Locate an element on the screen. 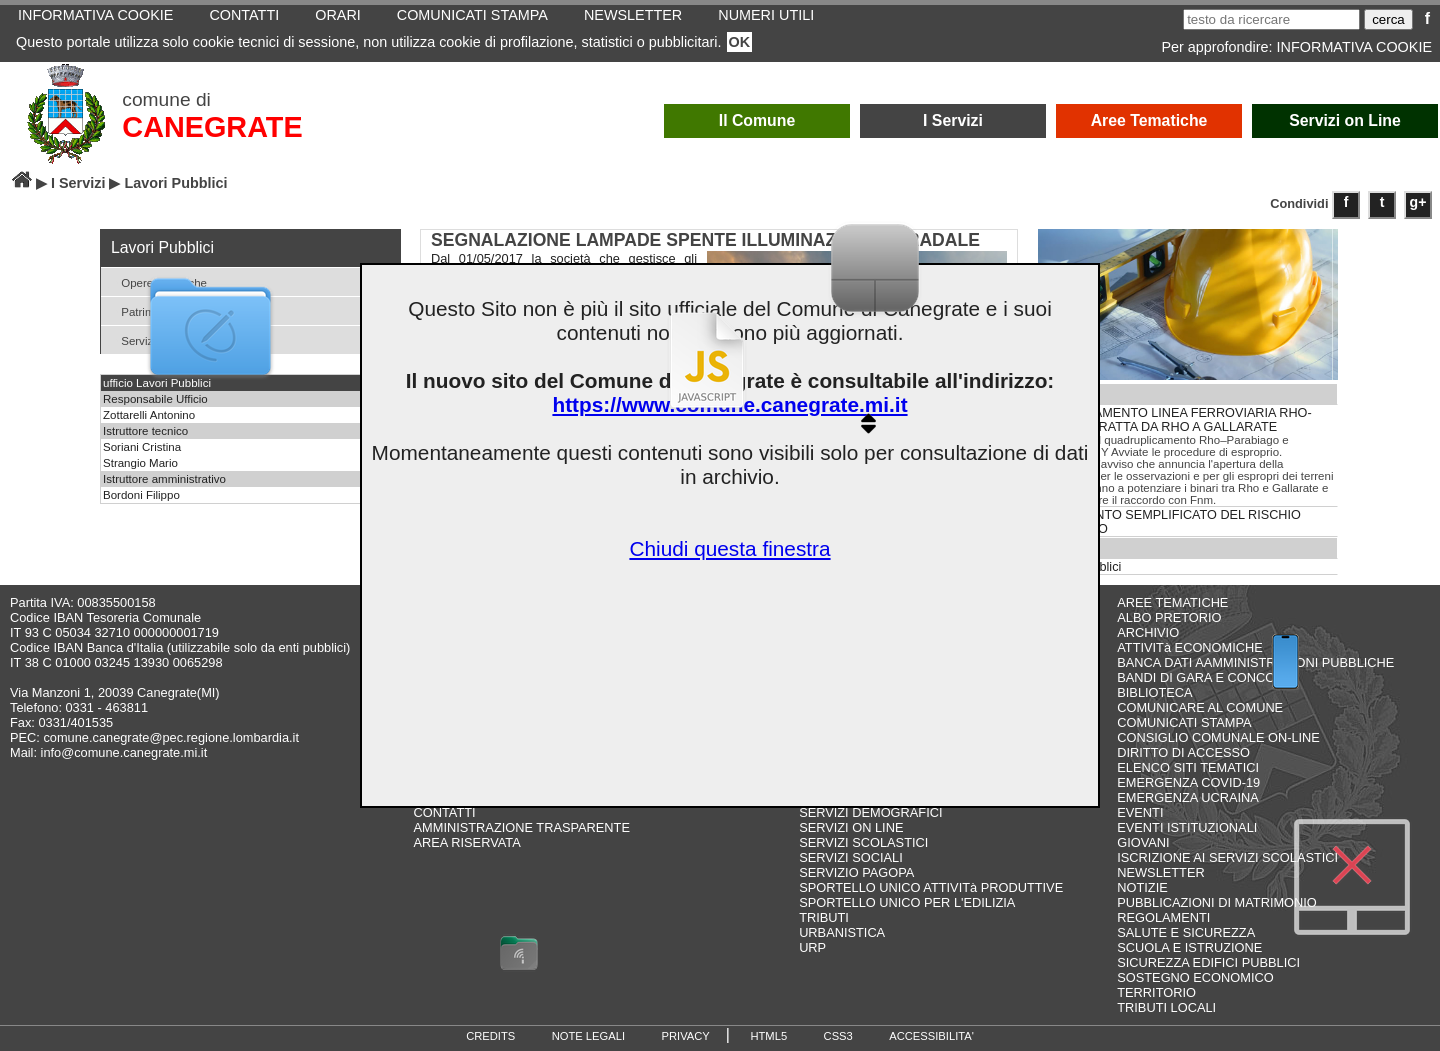 The height and width of the screenshot is (1051, 1440). touchpad is disabled or unavailable is located at coordinates (1352, 877).